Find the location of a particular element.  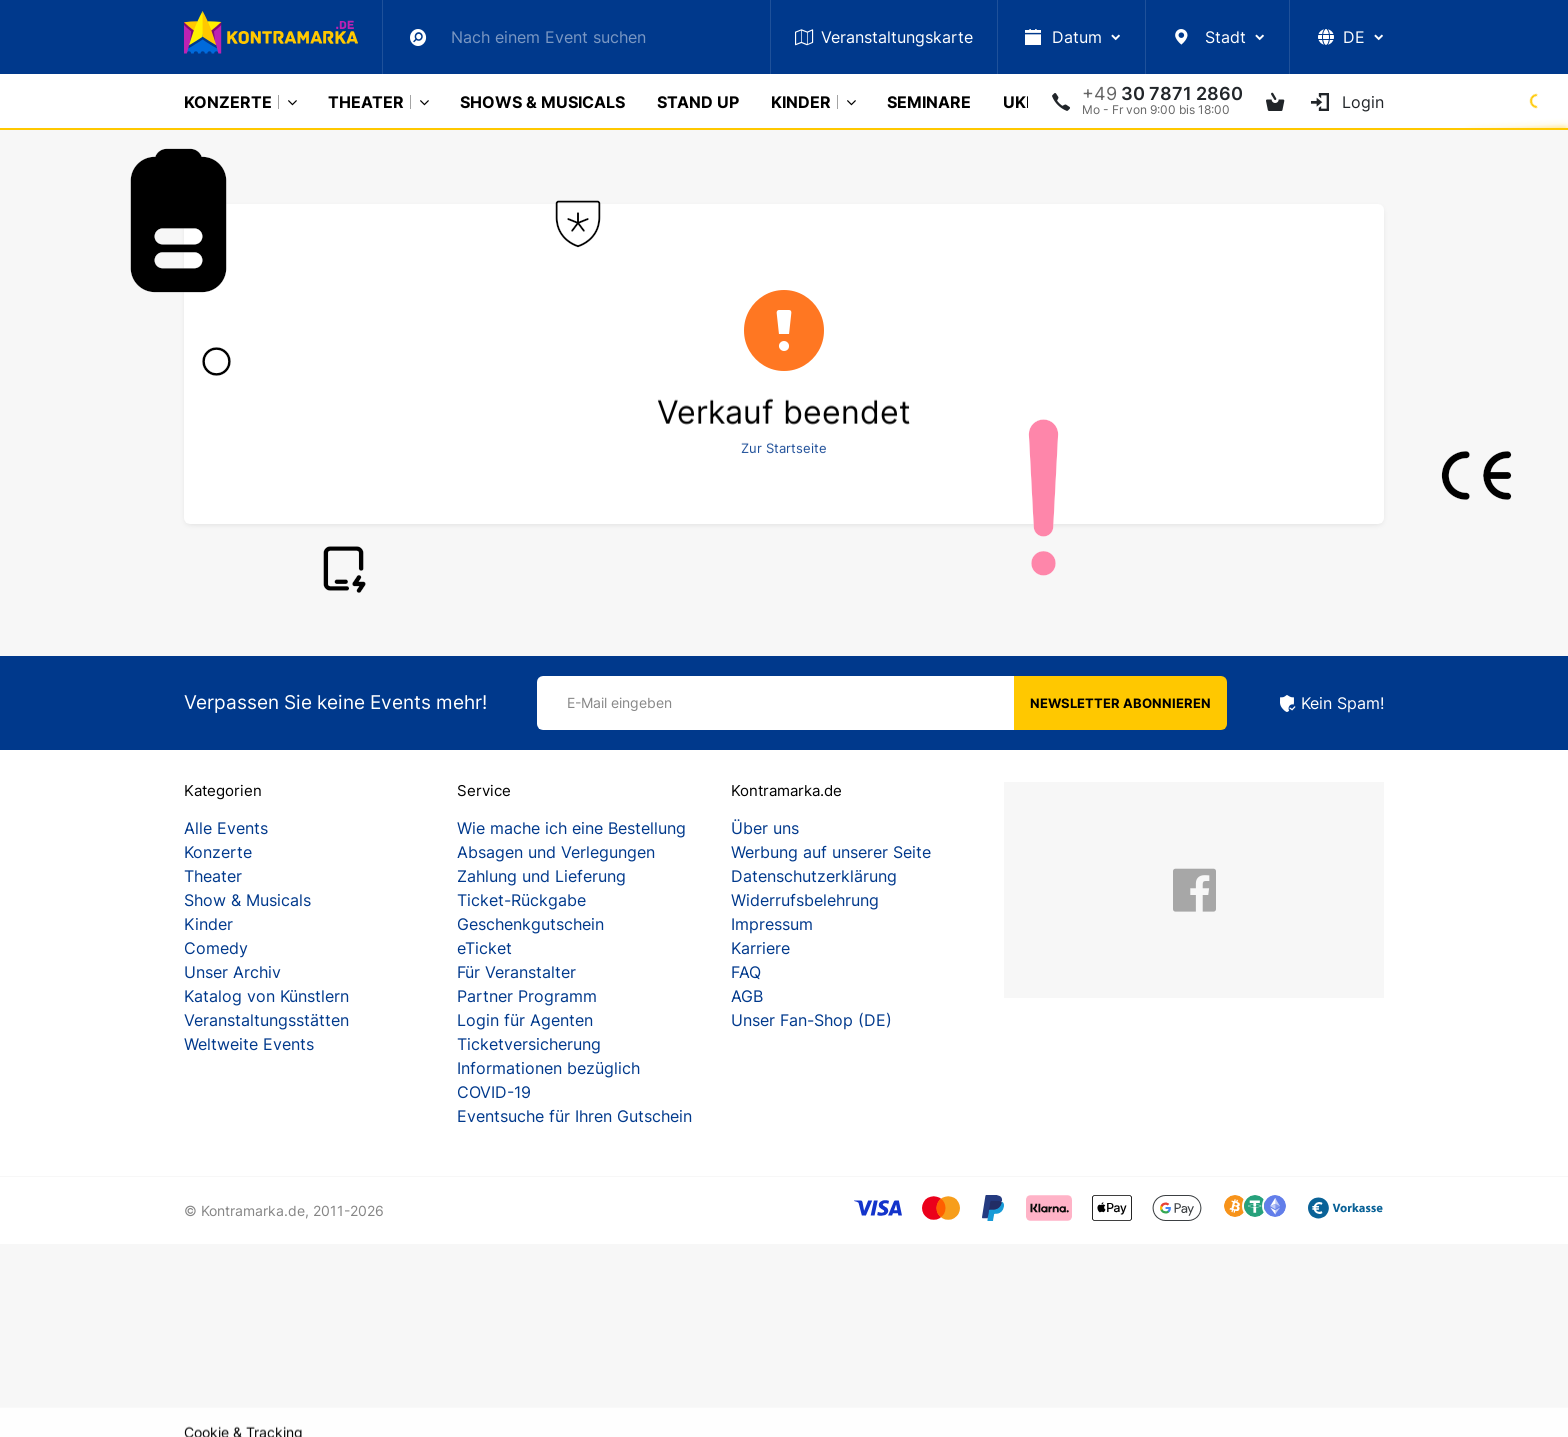

indicates CE marking / European conformity certification is located at coordinates (1476, 475).